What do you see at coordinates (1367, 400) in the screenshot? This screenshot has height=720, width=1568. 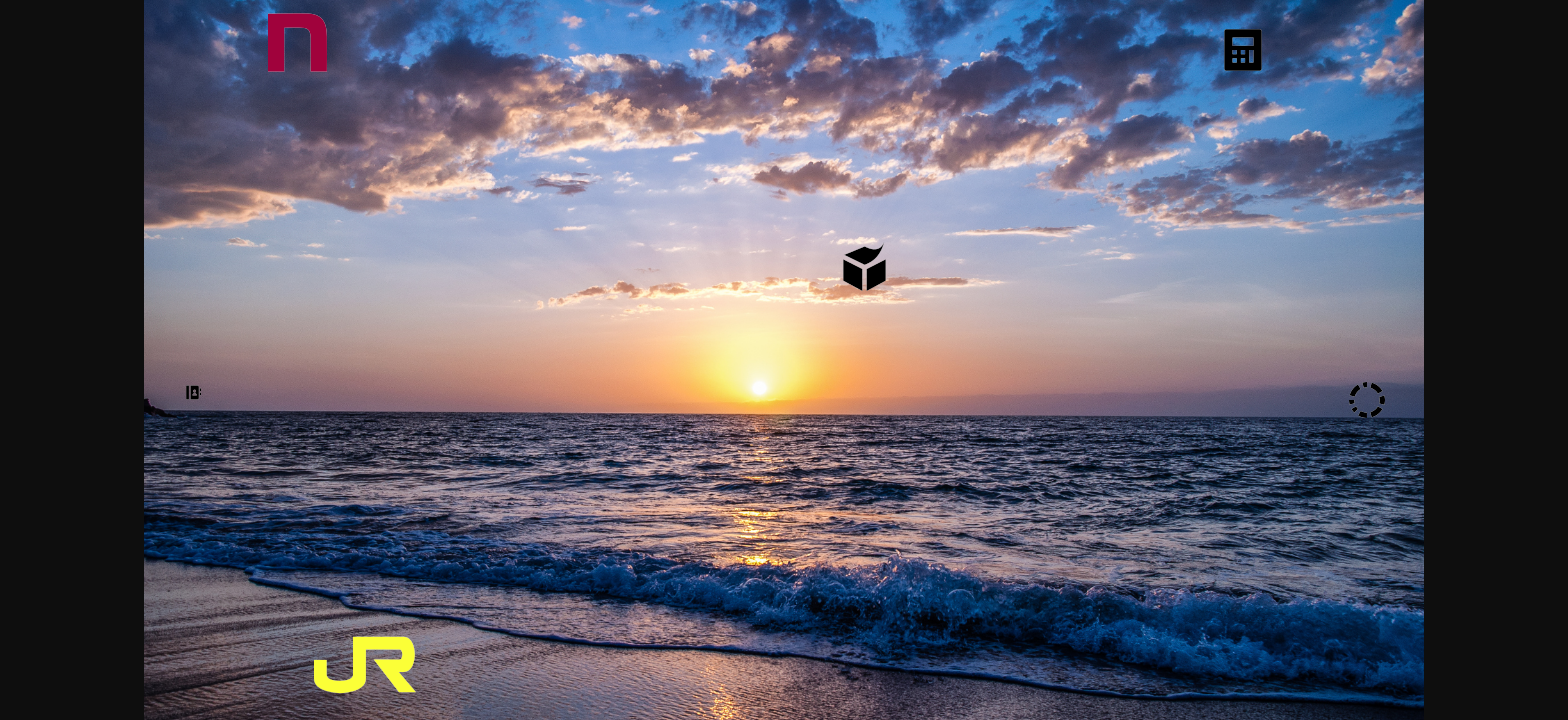 I see `link to codacy code quality platform` at bounding box center [1367, 400].